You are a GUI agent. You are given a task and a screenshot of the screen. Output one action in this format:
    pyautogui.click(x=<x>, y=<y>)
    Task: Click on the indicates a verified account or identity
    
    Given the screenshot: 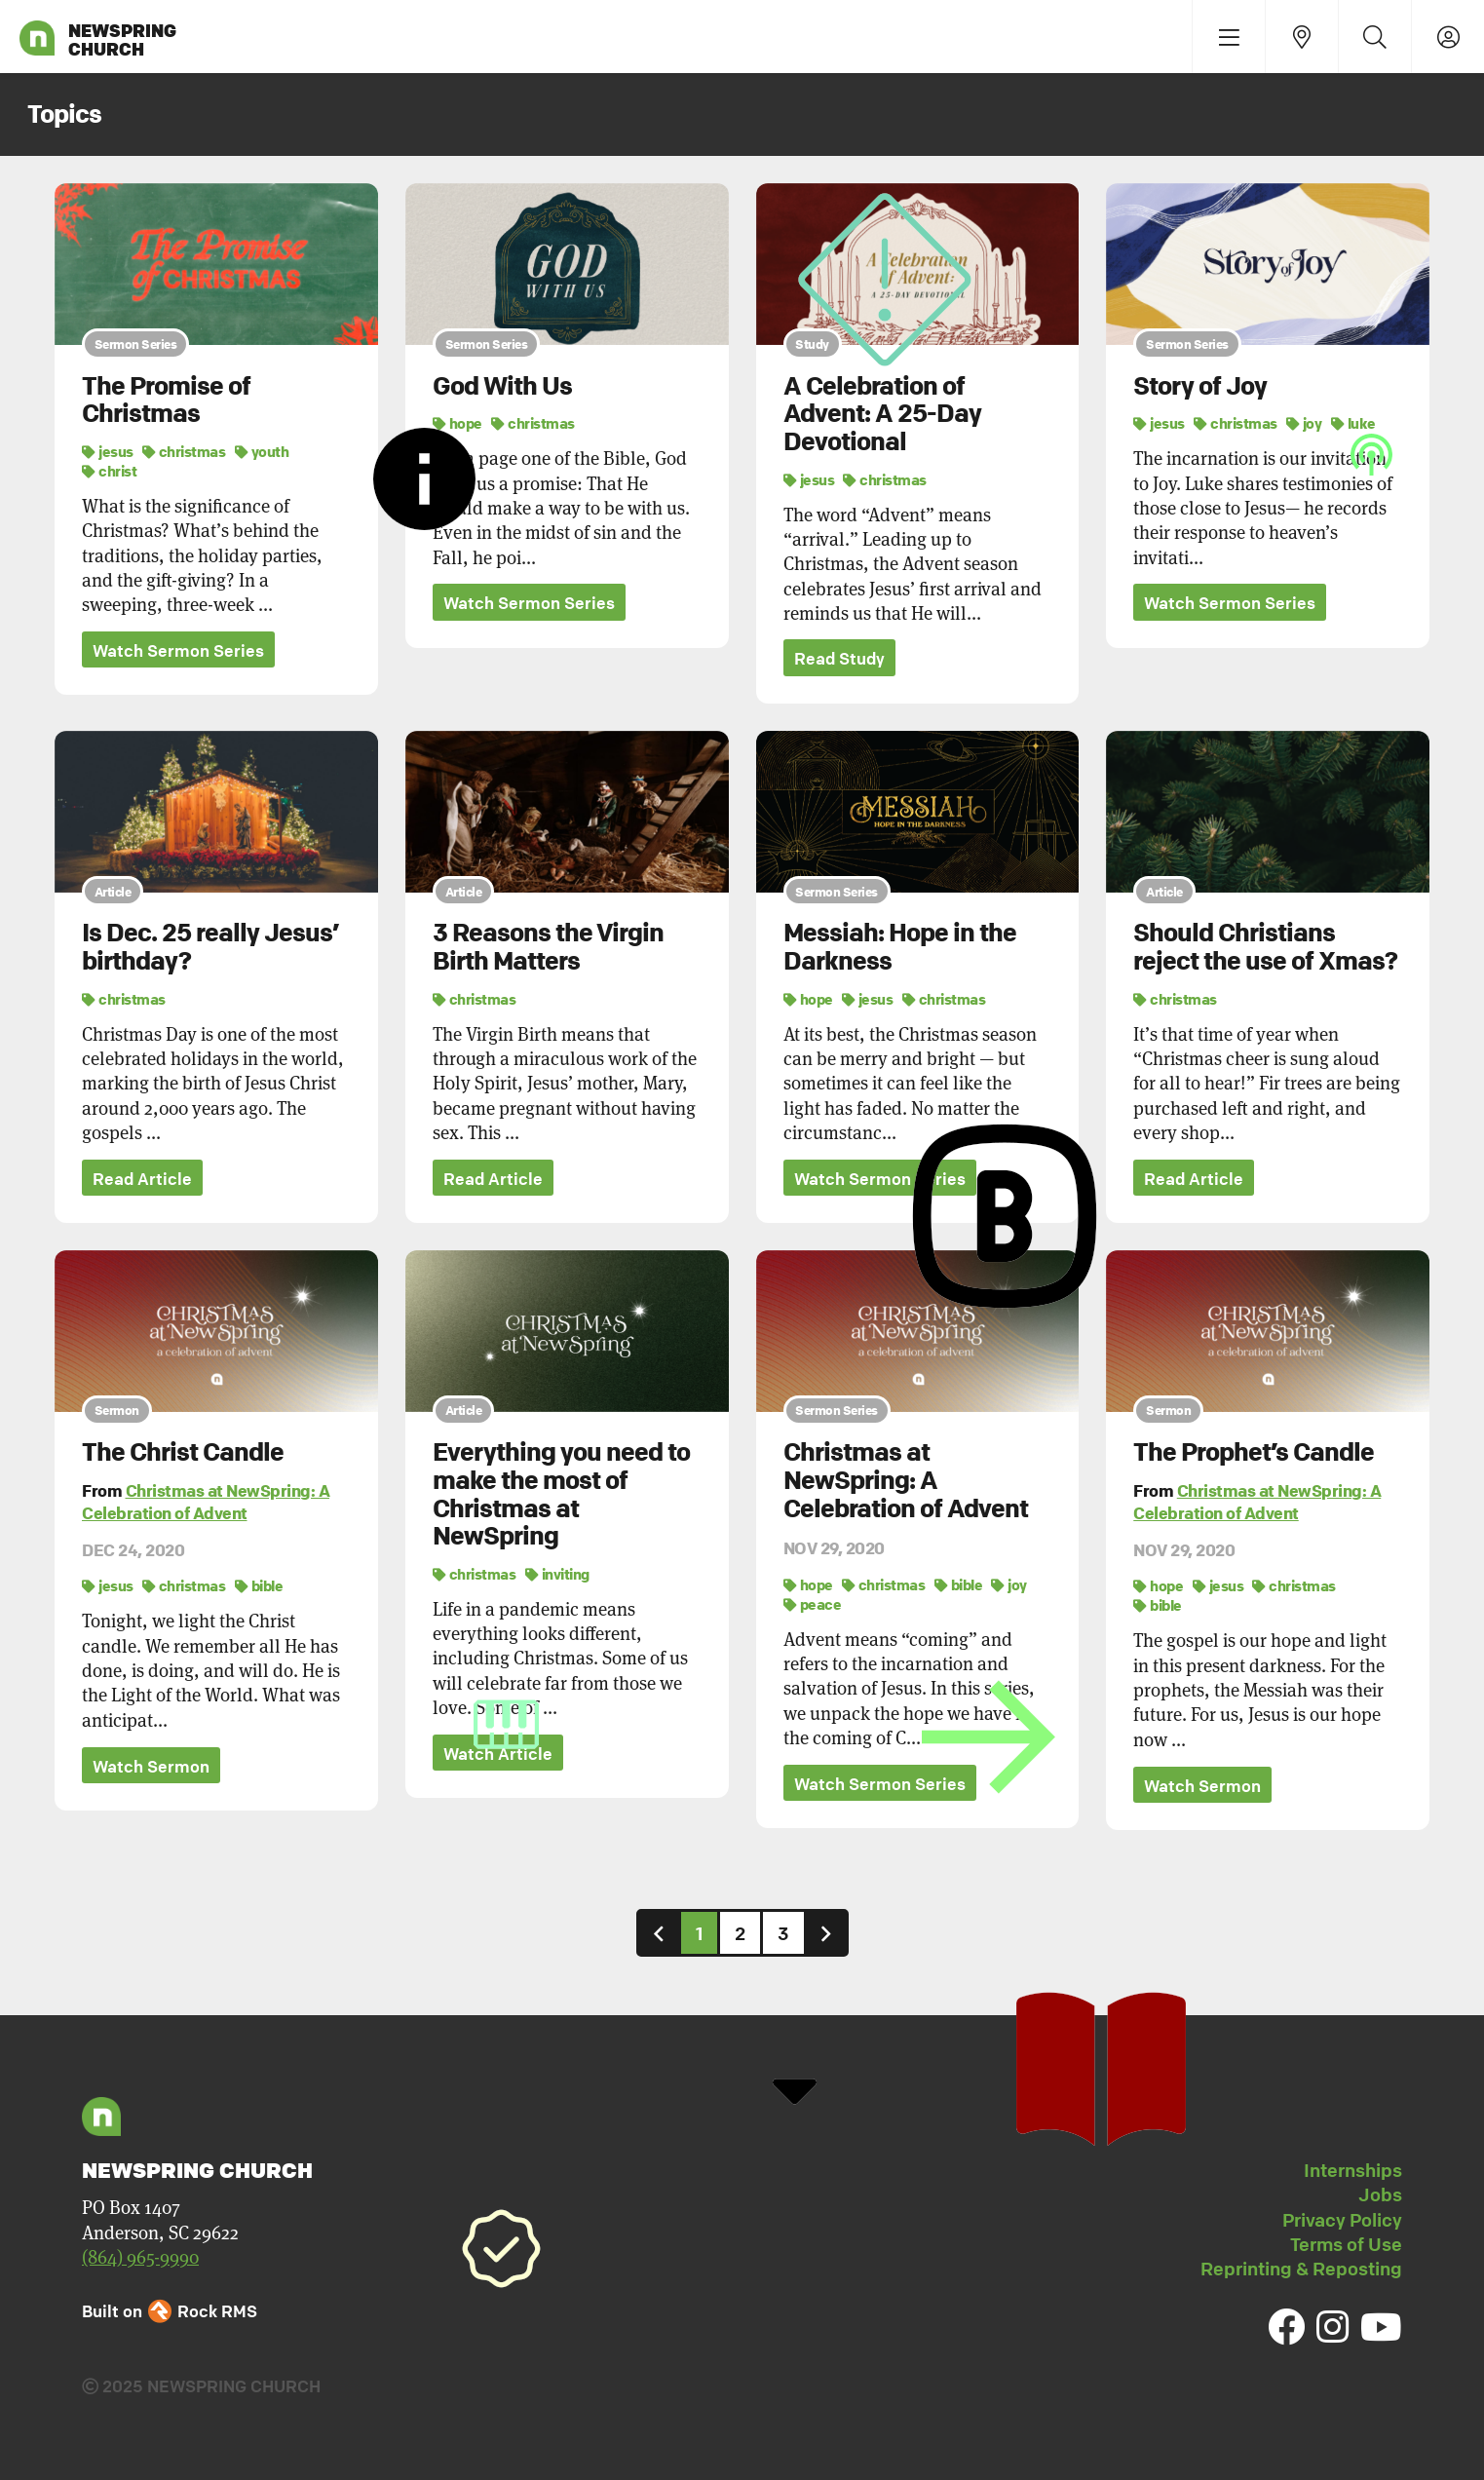 What is the action you would take?
    pyautogui.click(x=501, y=2248)
    